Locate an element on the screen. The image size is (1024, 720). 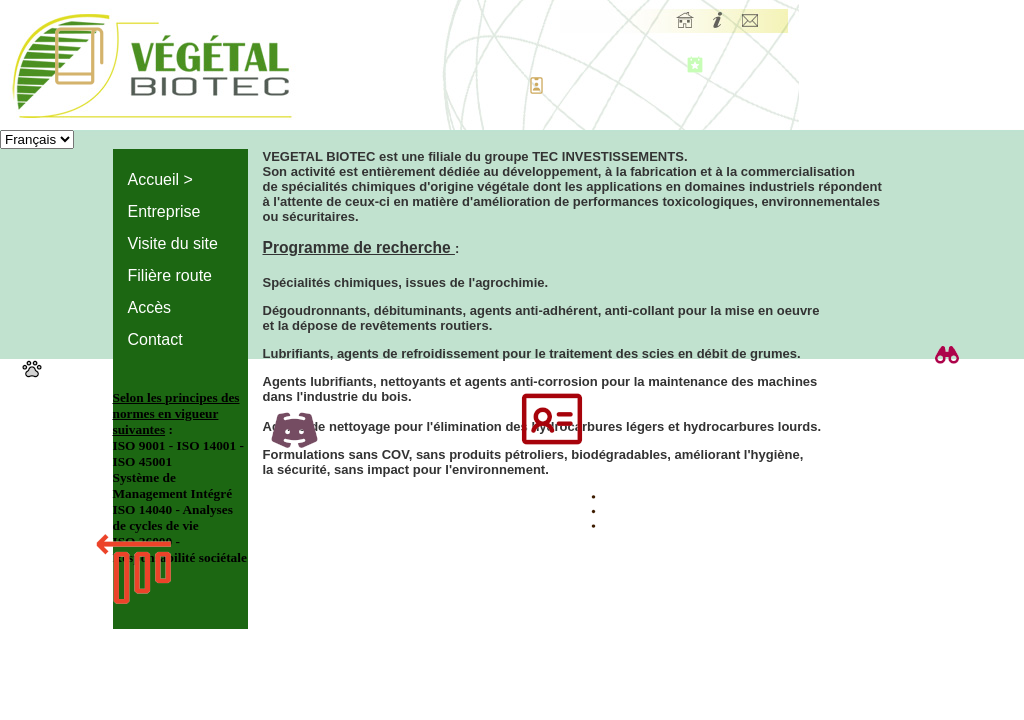
view user profile or identification is located at coordinates (536, 85).